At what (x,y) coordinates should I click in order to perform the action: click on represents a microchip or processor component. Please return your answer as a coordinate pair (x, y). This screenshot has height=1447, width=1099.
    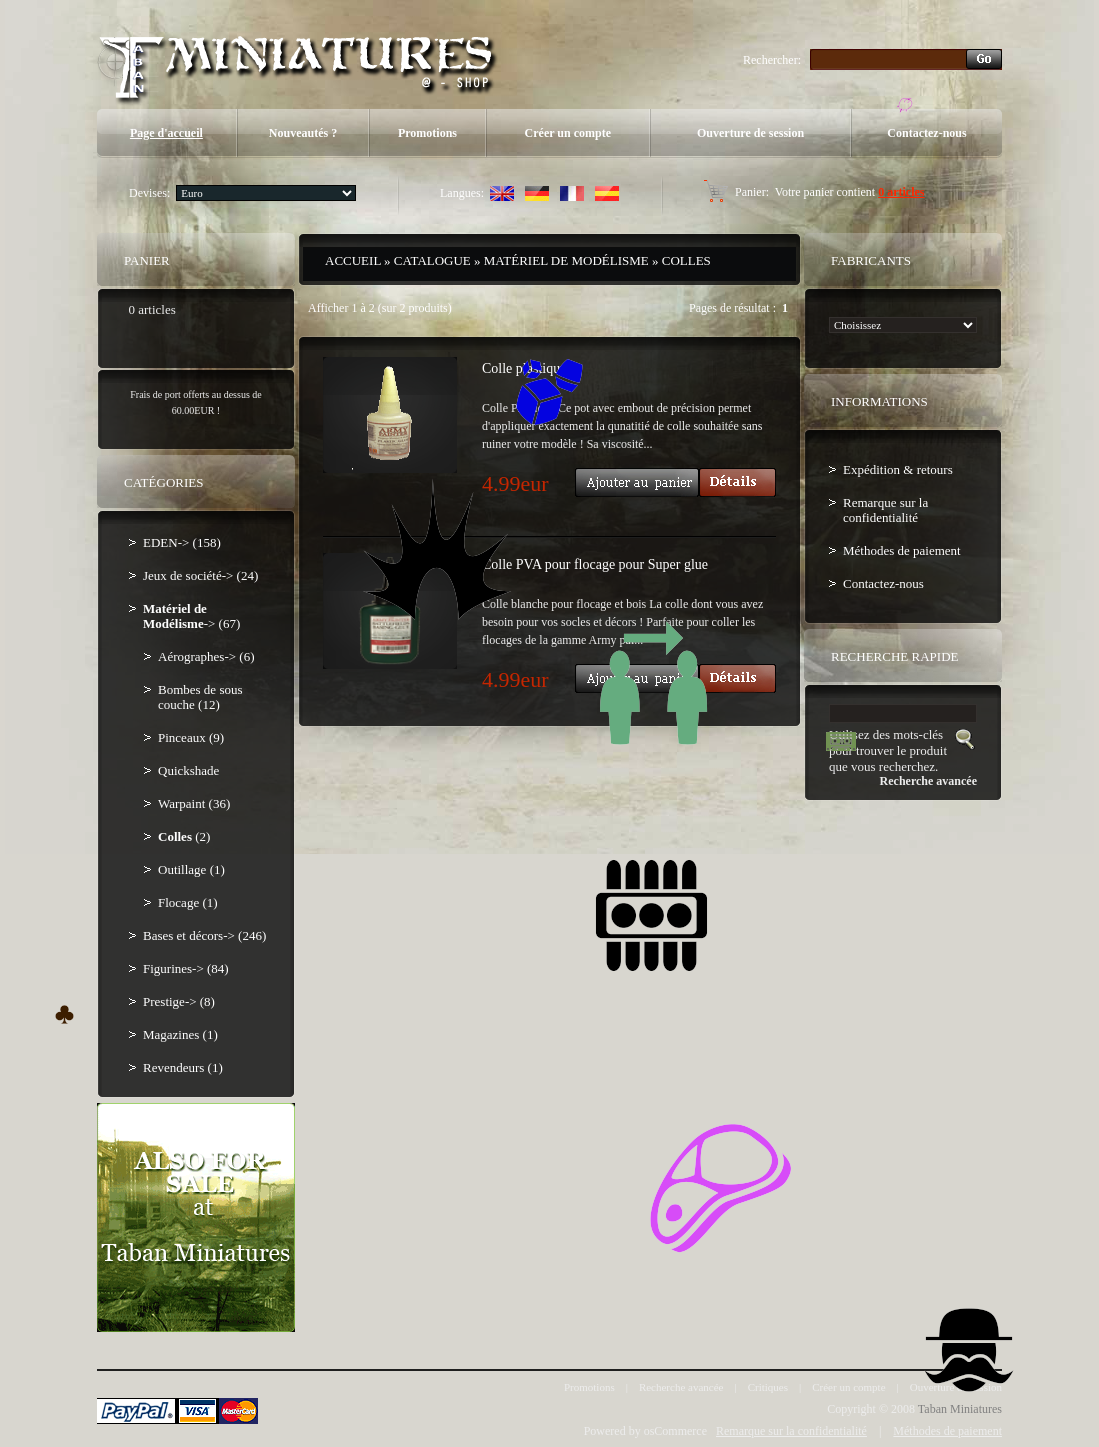
    Looking at the image, I should click on (651, 915).